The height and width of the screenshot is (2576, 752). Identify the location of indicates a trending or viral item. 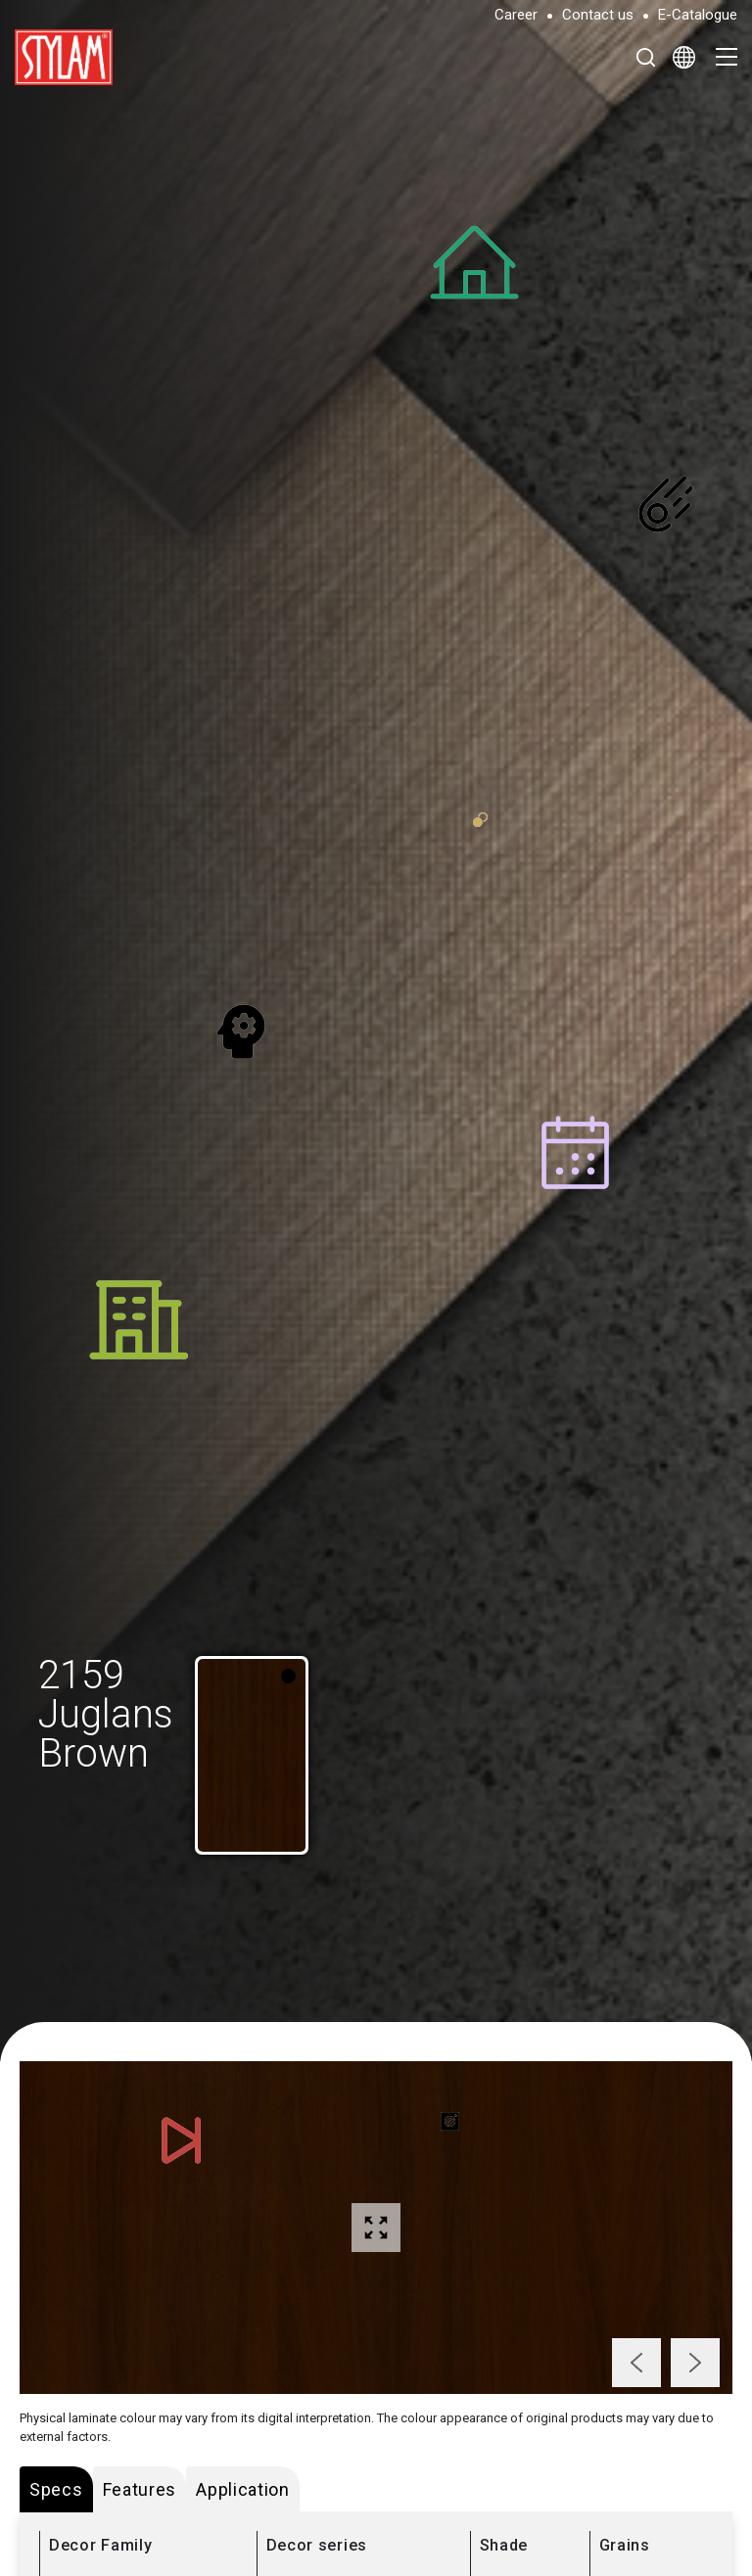
(666, 505).